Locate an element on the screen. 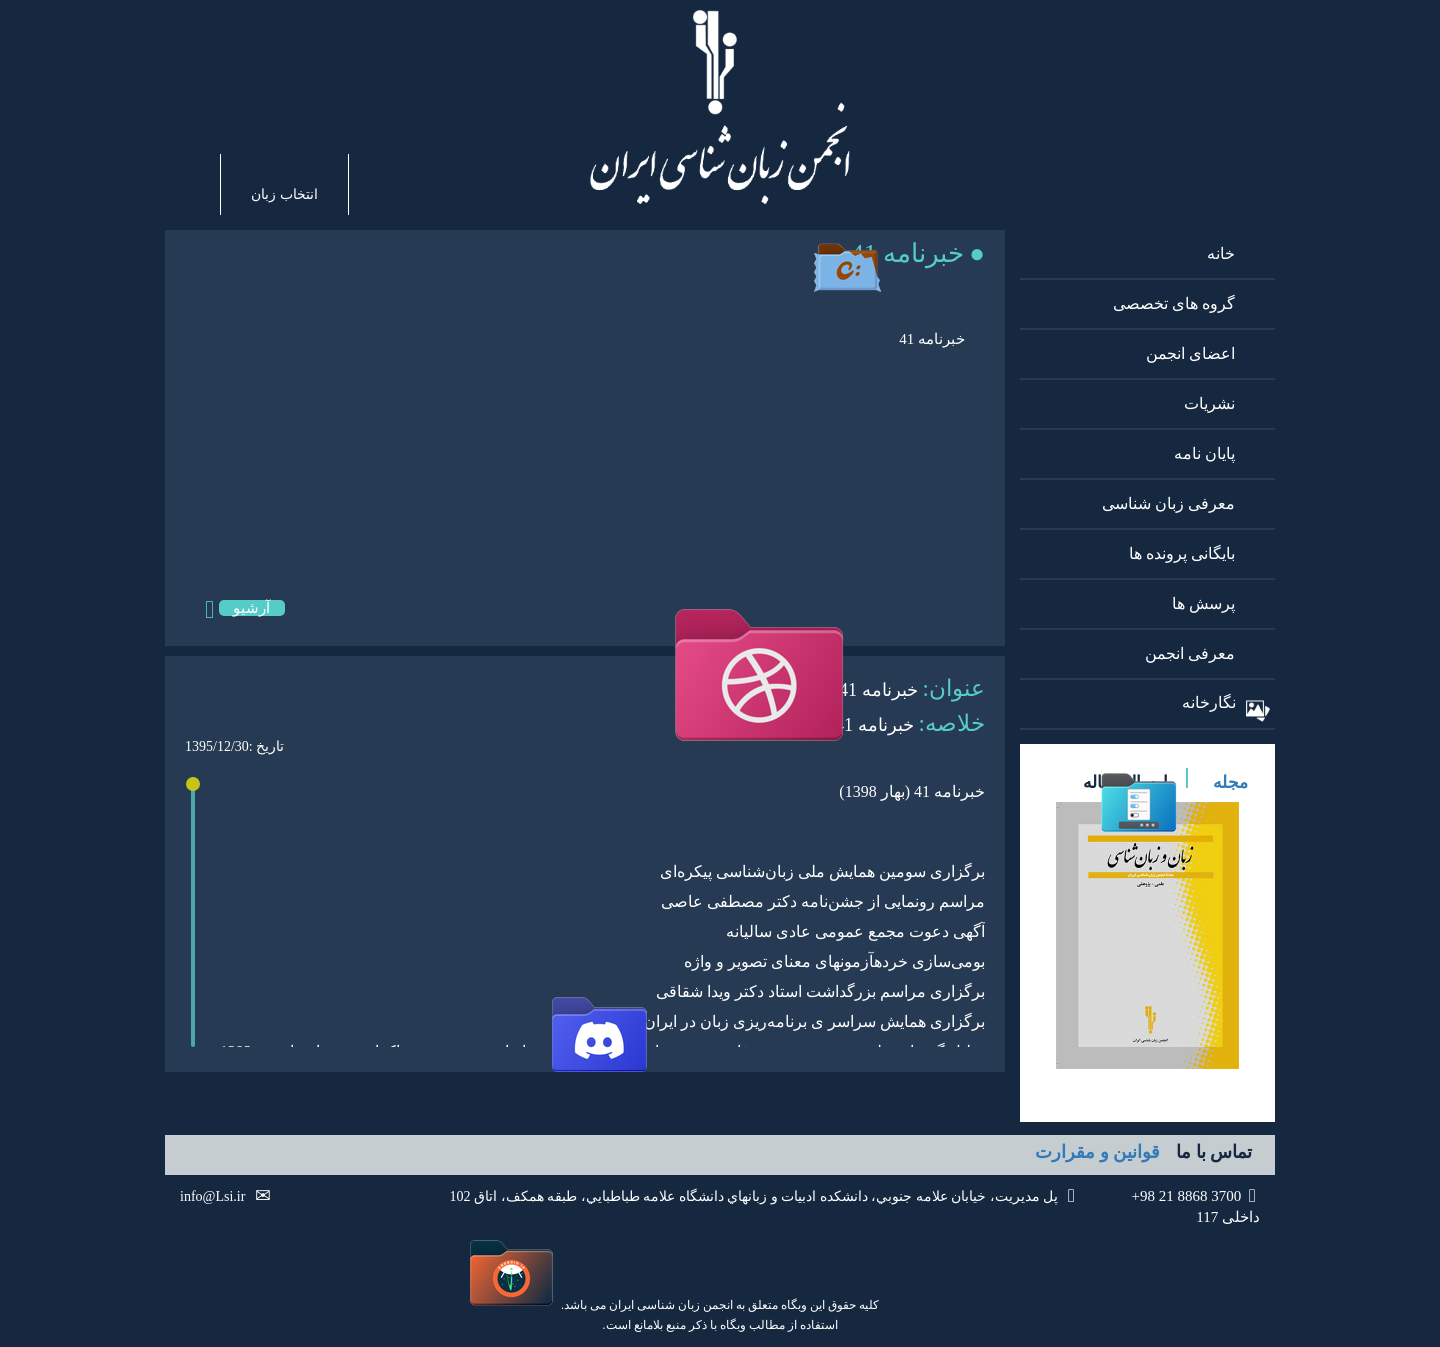  folder for discord-related files is located at coordinates (599, 1037).